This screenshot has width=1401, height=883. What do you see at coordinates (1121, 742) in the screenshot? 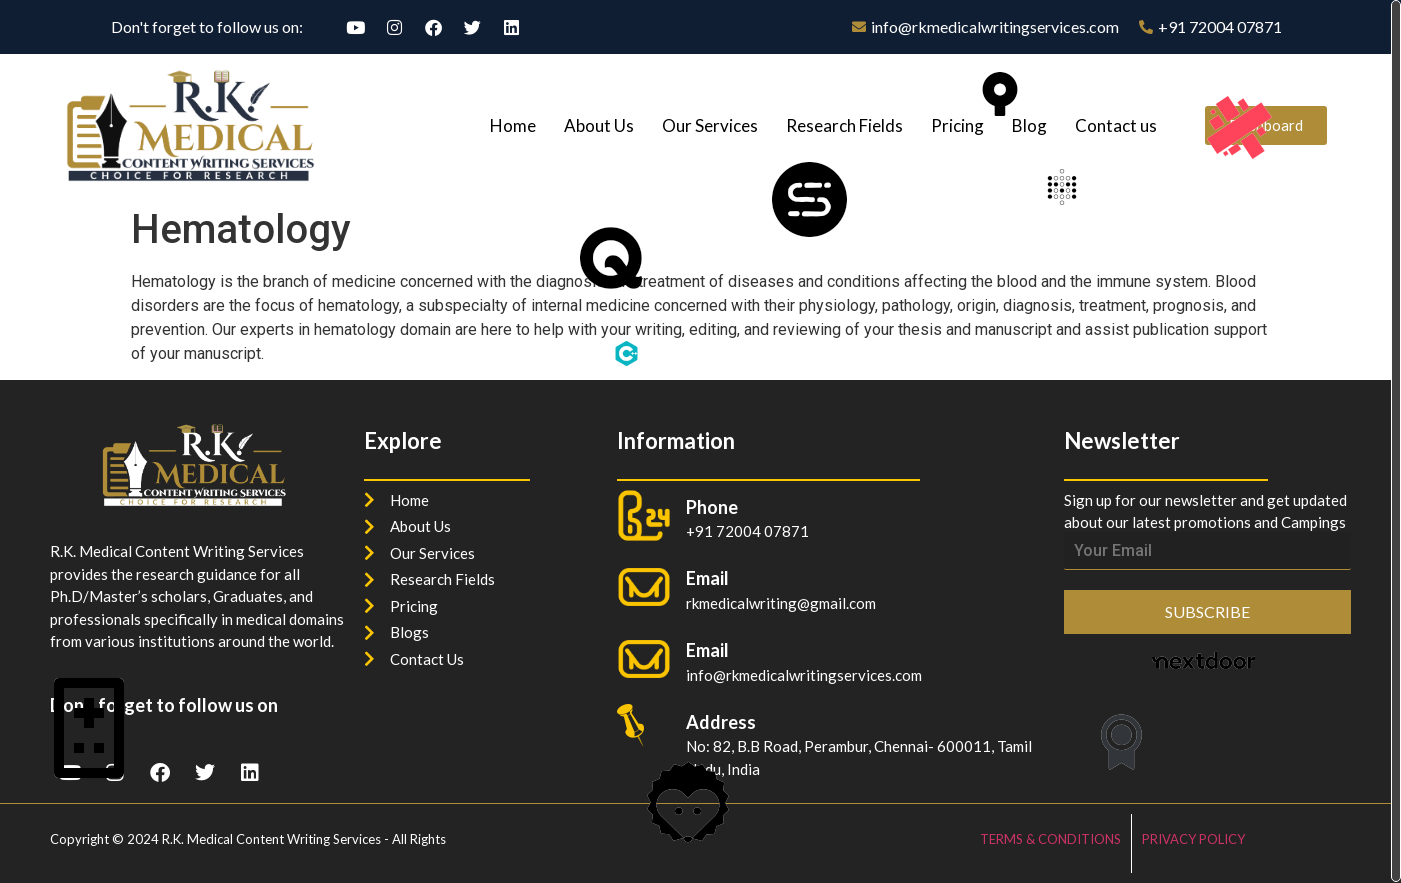
I see `view achievements or awards` at bounding box center [1121, 742].